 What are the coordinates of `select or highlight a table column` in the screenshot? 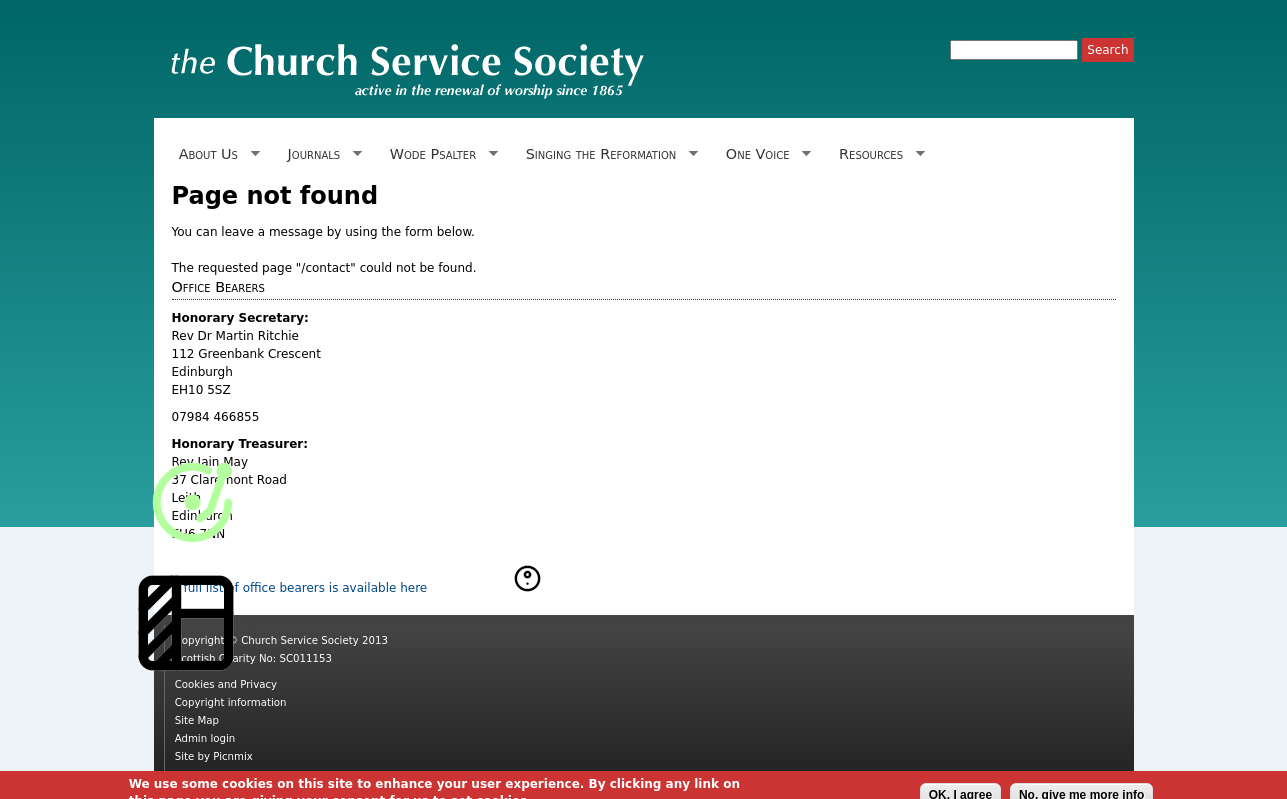 It's located at (186, 623).